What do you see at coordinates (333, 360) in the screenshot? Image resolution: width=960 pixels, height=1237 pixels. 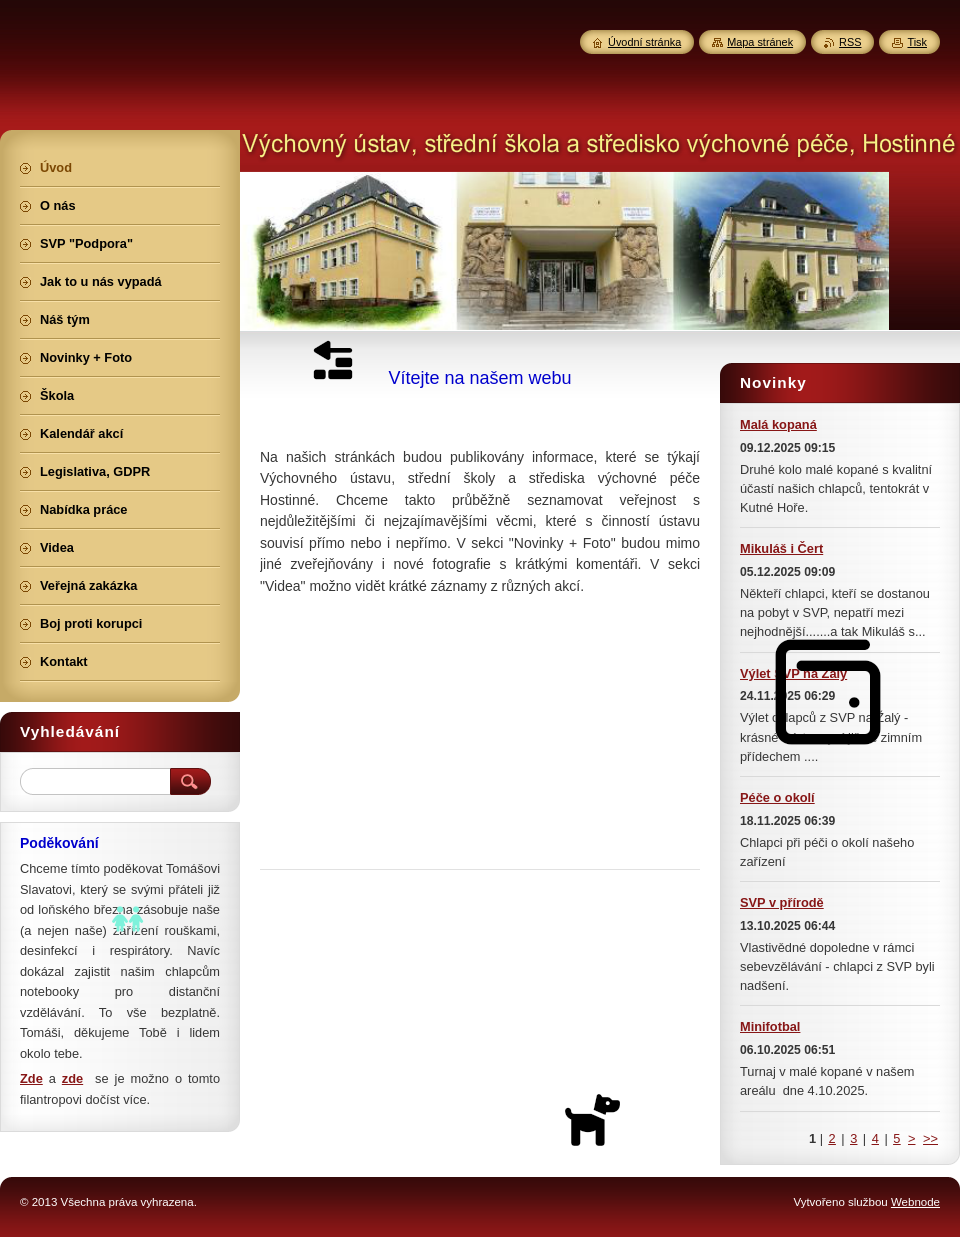 I see `access construction or building tools` at bounding box center [333, 360].